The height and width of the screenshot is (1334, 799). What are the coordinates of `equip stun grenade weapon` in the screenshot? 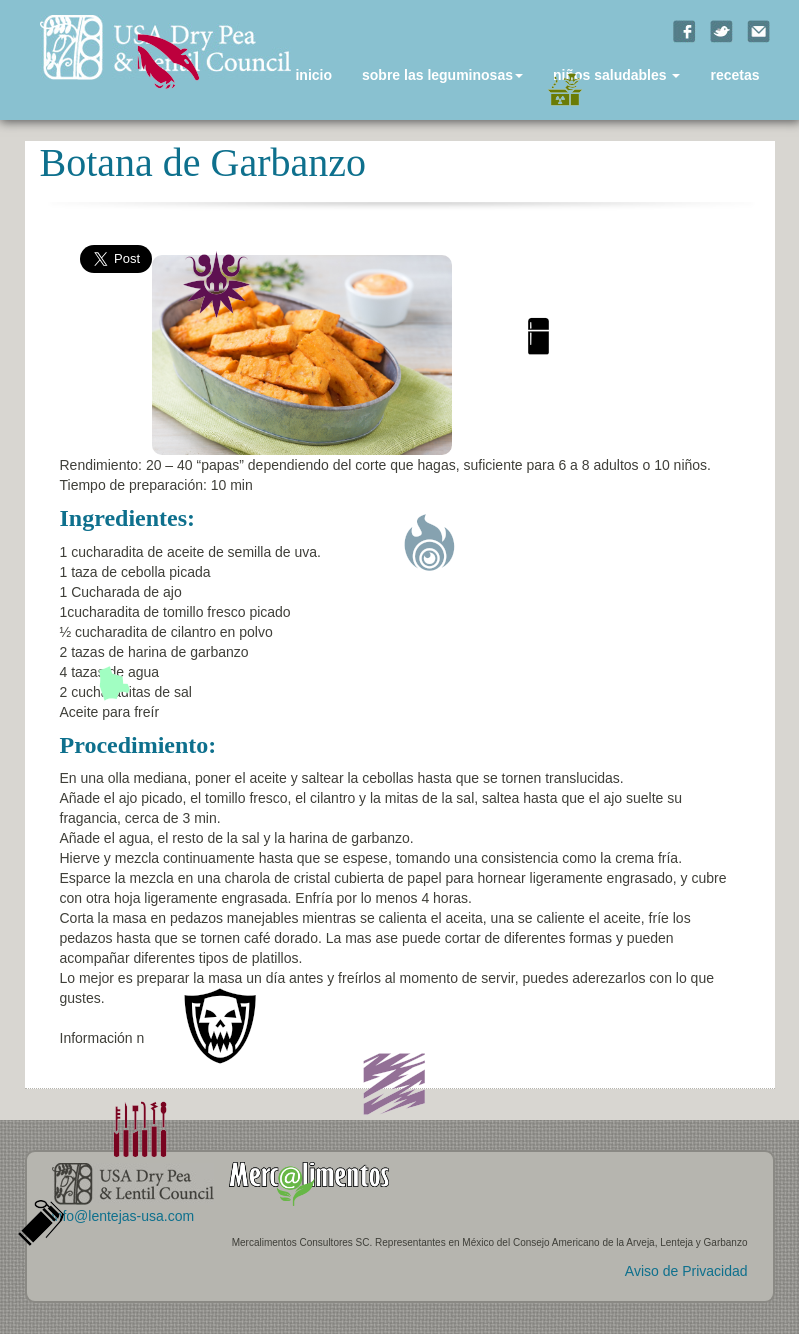 It's located at (41, 1223).